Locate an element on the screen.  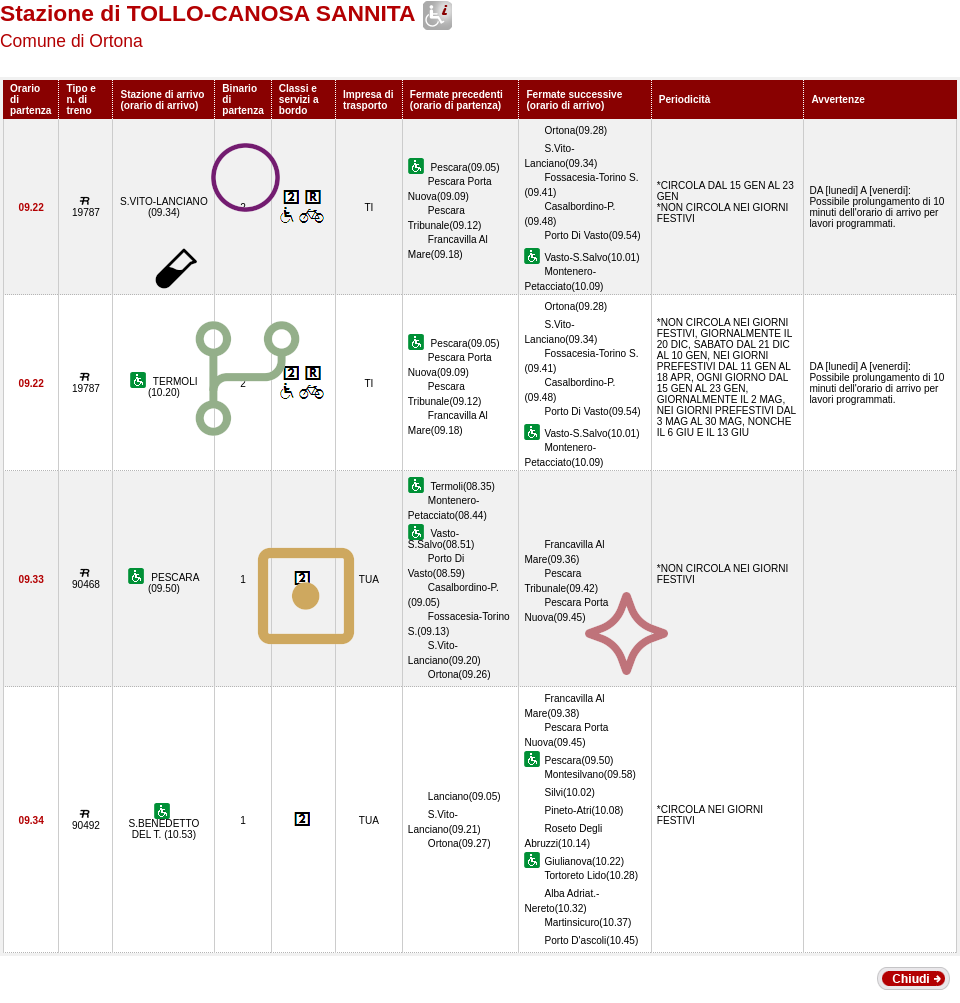
indicates AI-generated or enhanced content is located at coordinates (626, 633).